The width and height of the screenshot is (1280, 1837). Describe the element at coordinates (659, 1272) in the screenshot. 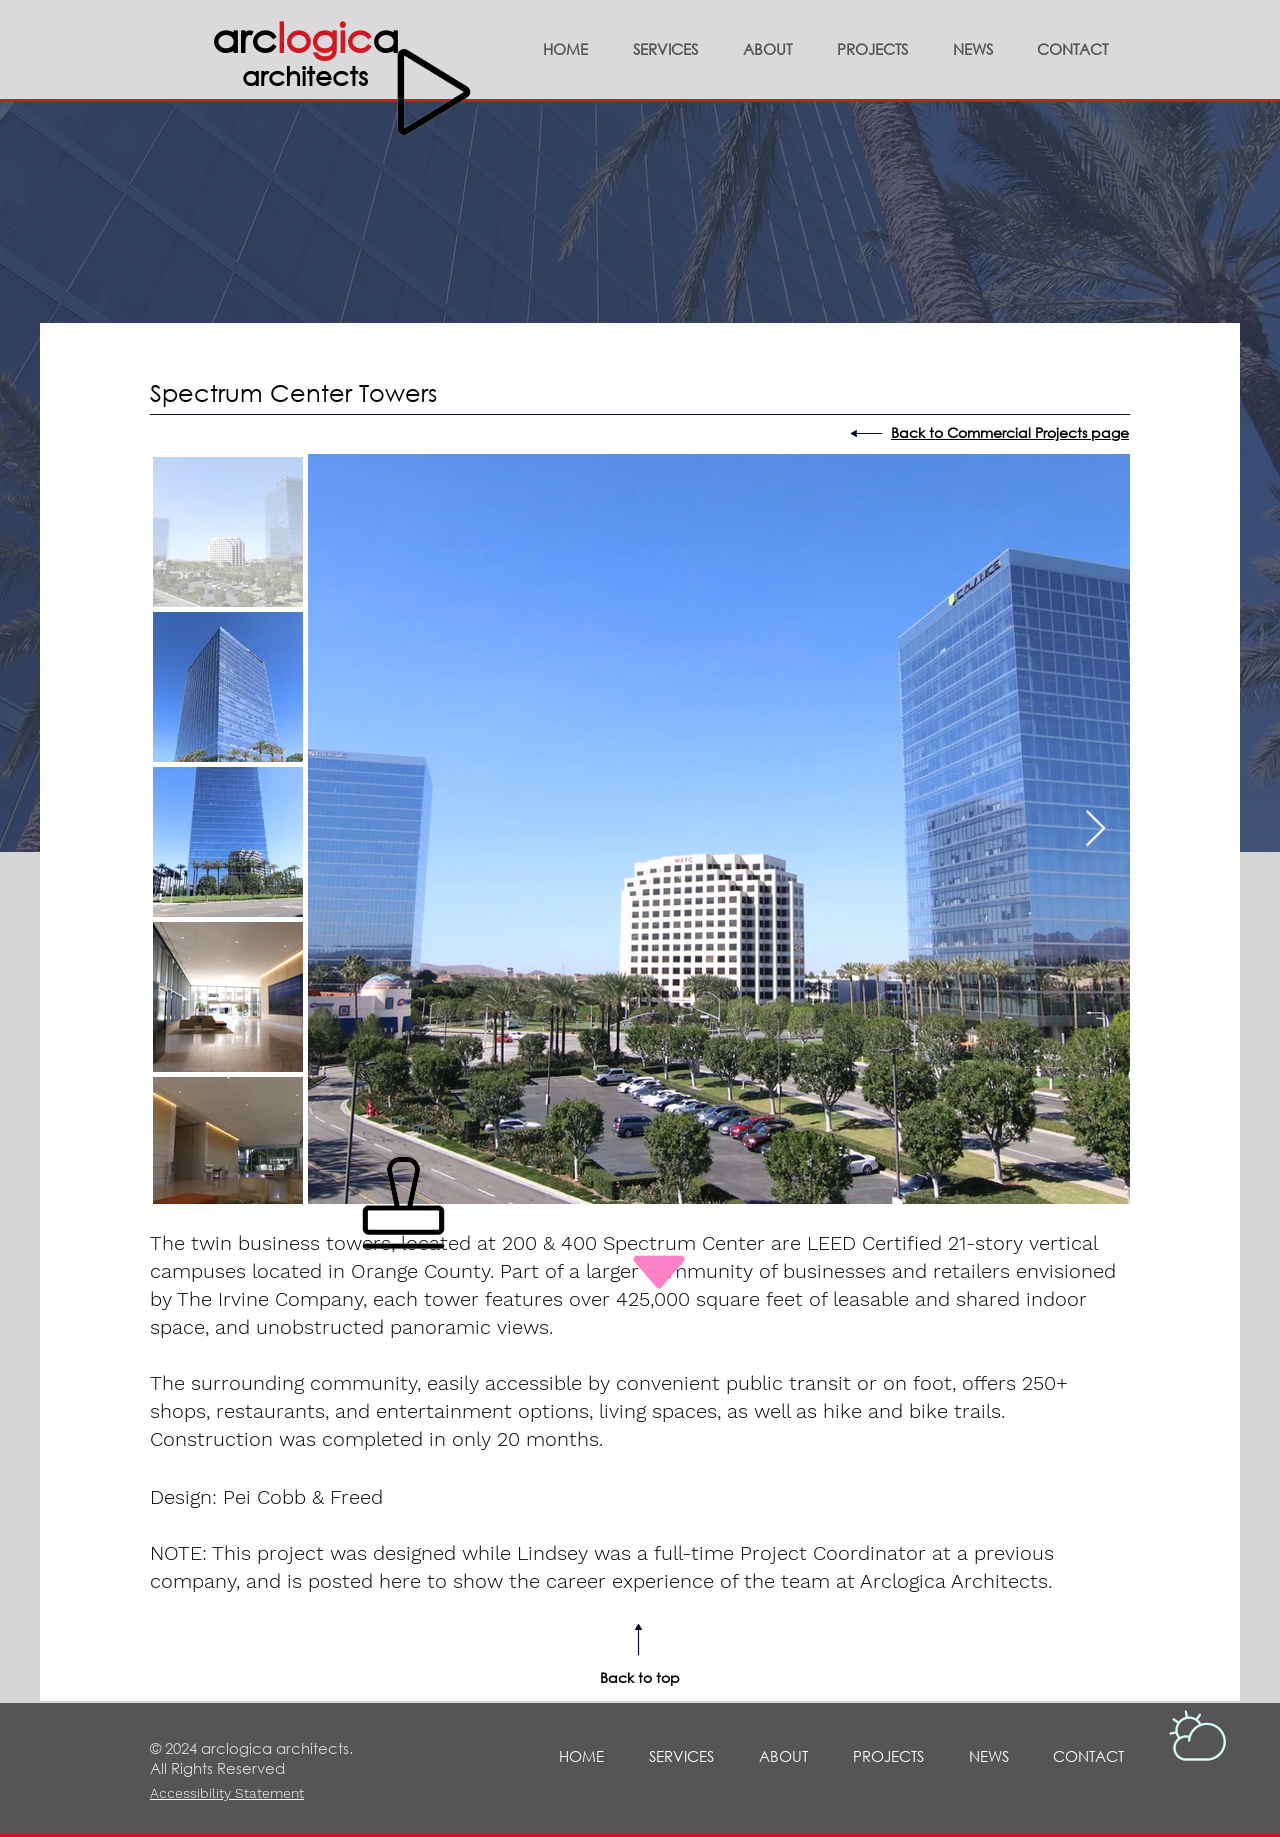

I see `expand a dropdown menu` at that location.